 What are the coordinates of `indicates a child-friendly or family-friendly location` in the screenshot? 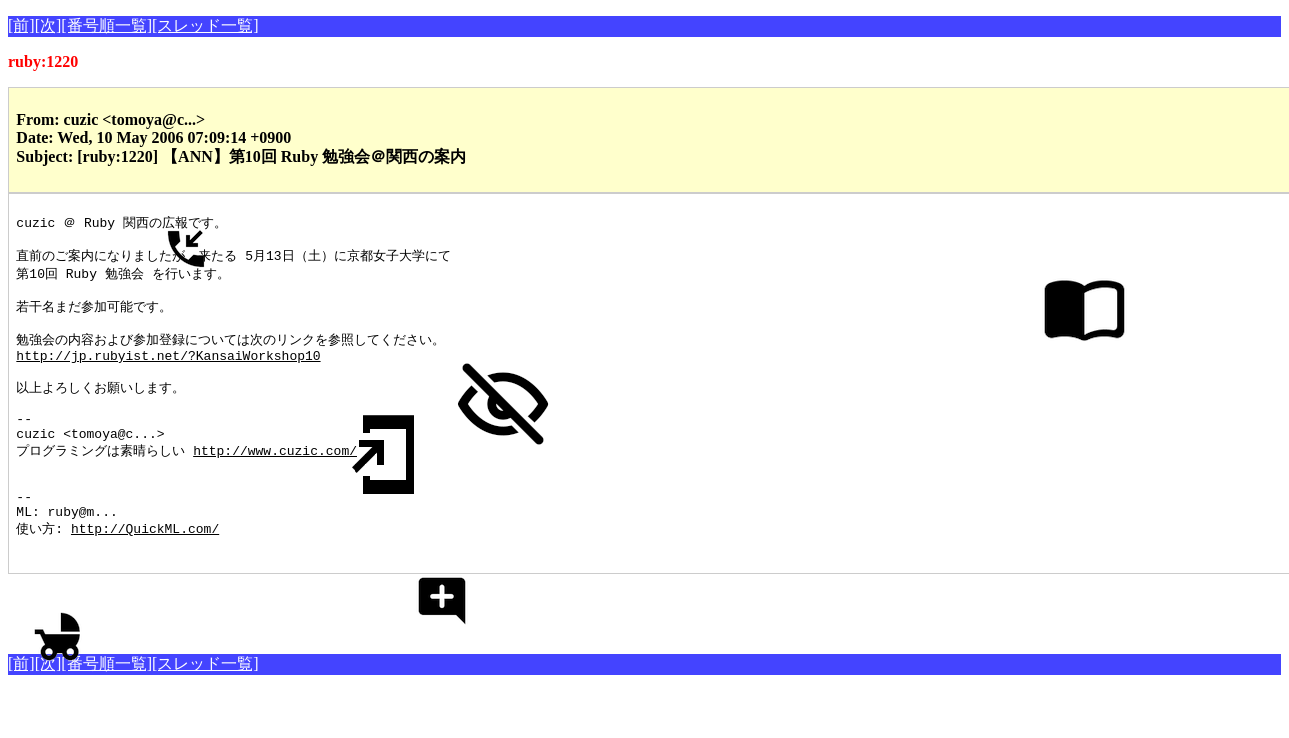 It's located at (58, 636).